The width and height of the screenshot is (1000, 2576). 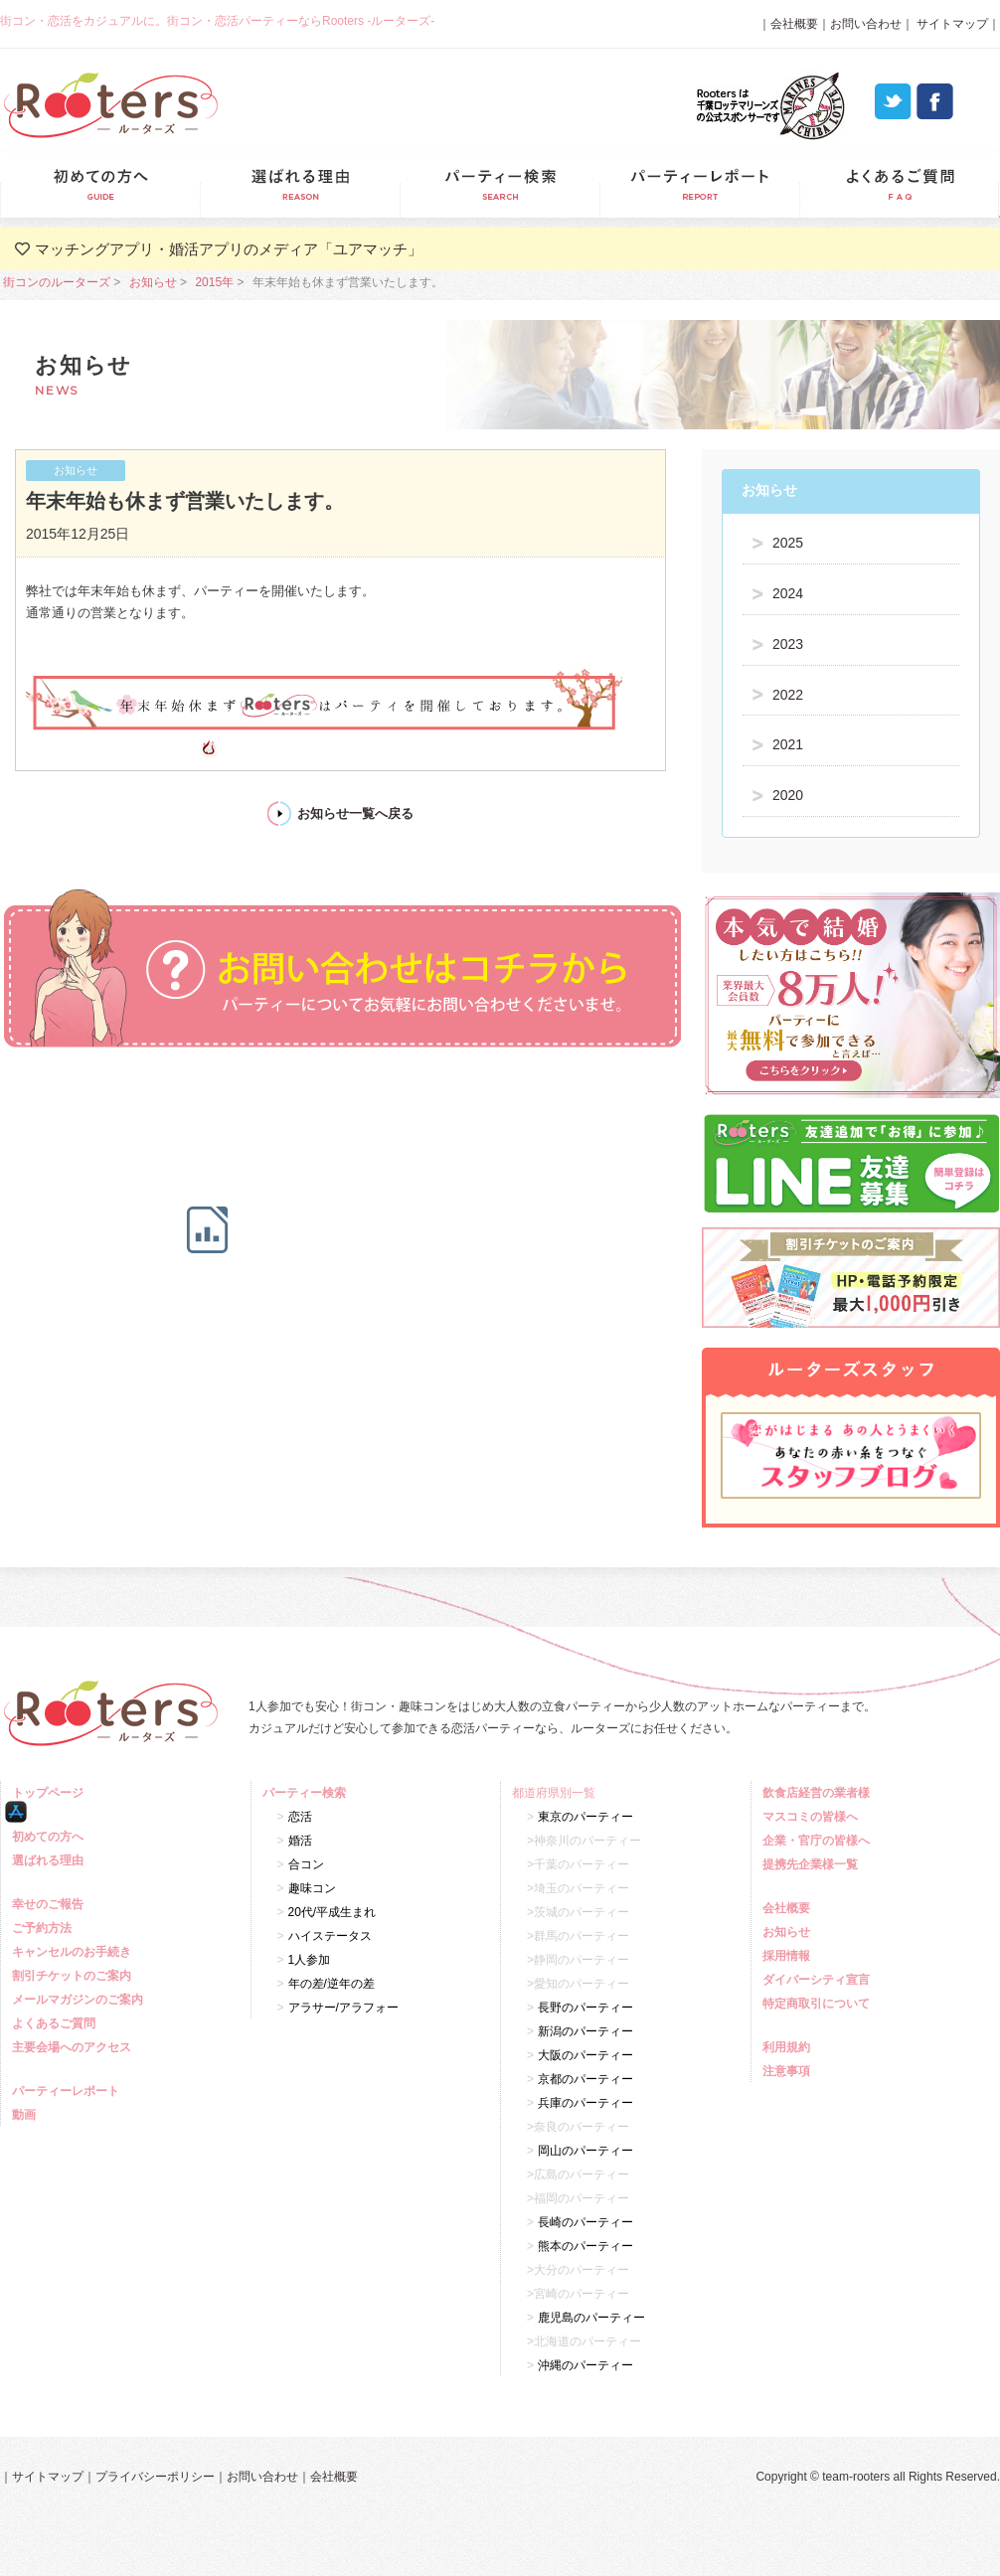 What do you see at coordinates (16, 1812) in the screenshot?
I see `open the app store connect or developer tools` at bounding box center [16, 1812].